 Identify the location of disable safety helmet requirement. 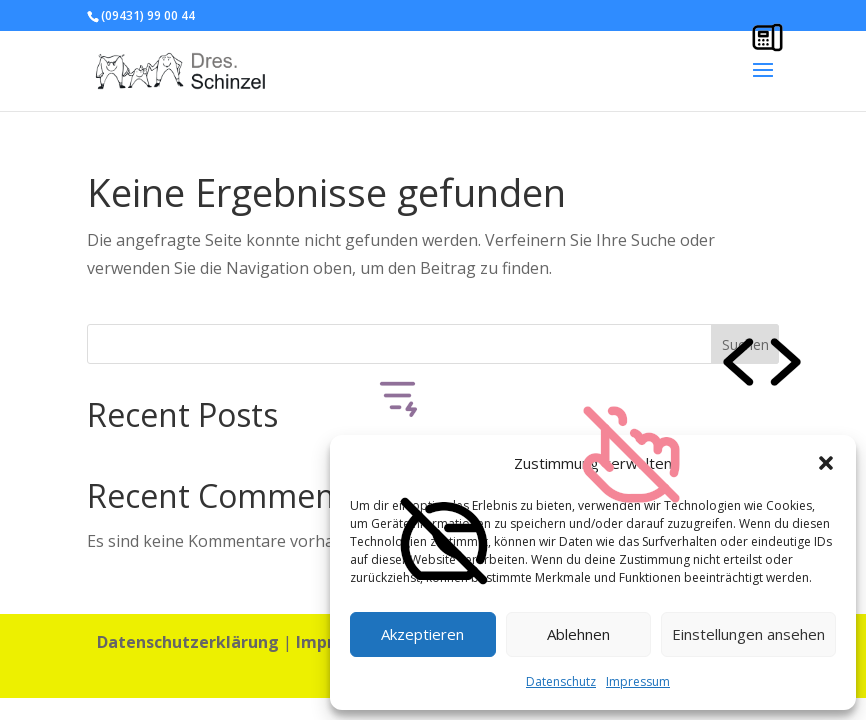
(444, 541).